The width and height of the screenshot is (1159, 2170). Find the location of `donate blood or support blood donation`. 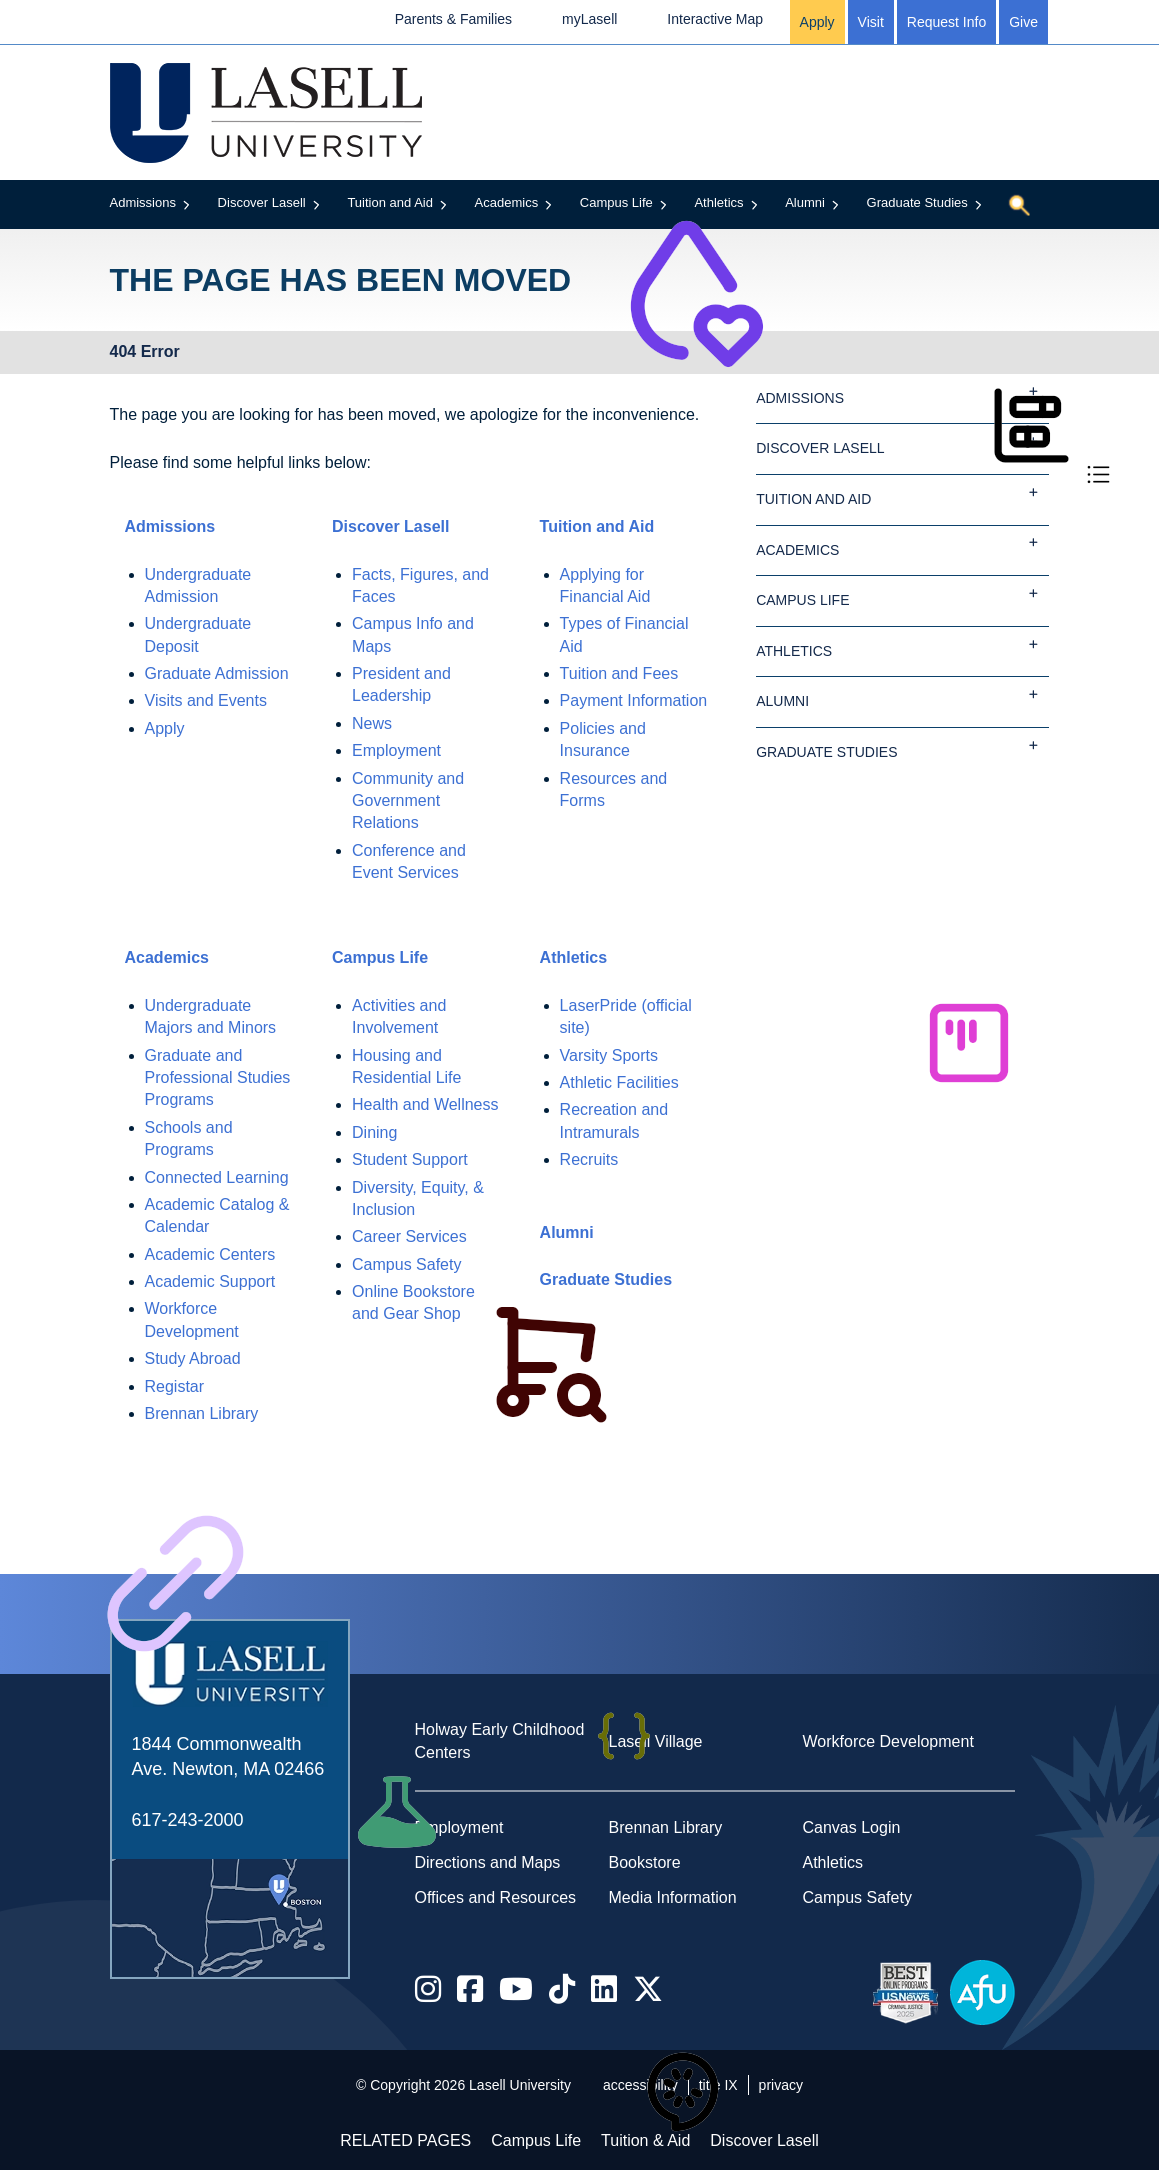

donate blood or support blood donation is located at coordinates (686, 290).